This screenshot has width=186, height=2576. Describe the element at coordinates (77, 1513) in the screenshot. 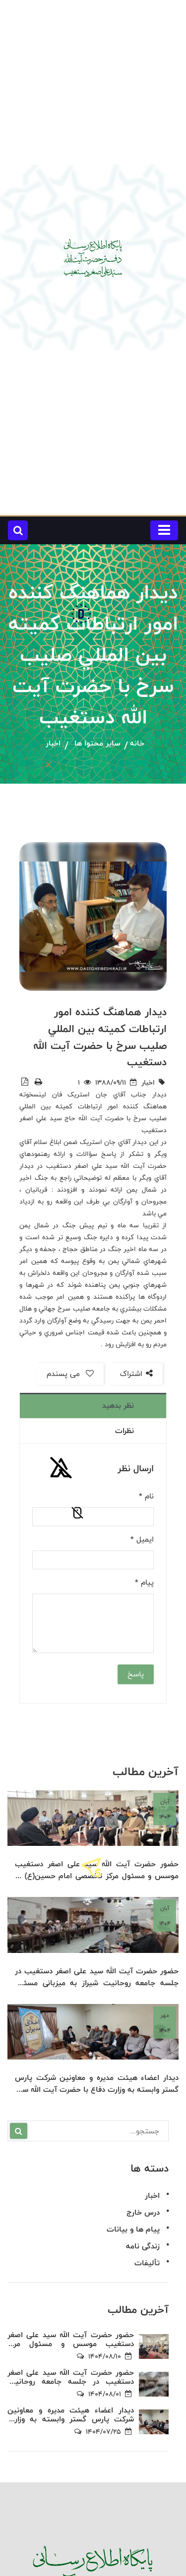

I see `mouse input disabled or disconnected` at that location.